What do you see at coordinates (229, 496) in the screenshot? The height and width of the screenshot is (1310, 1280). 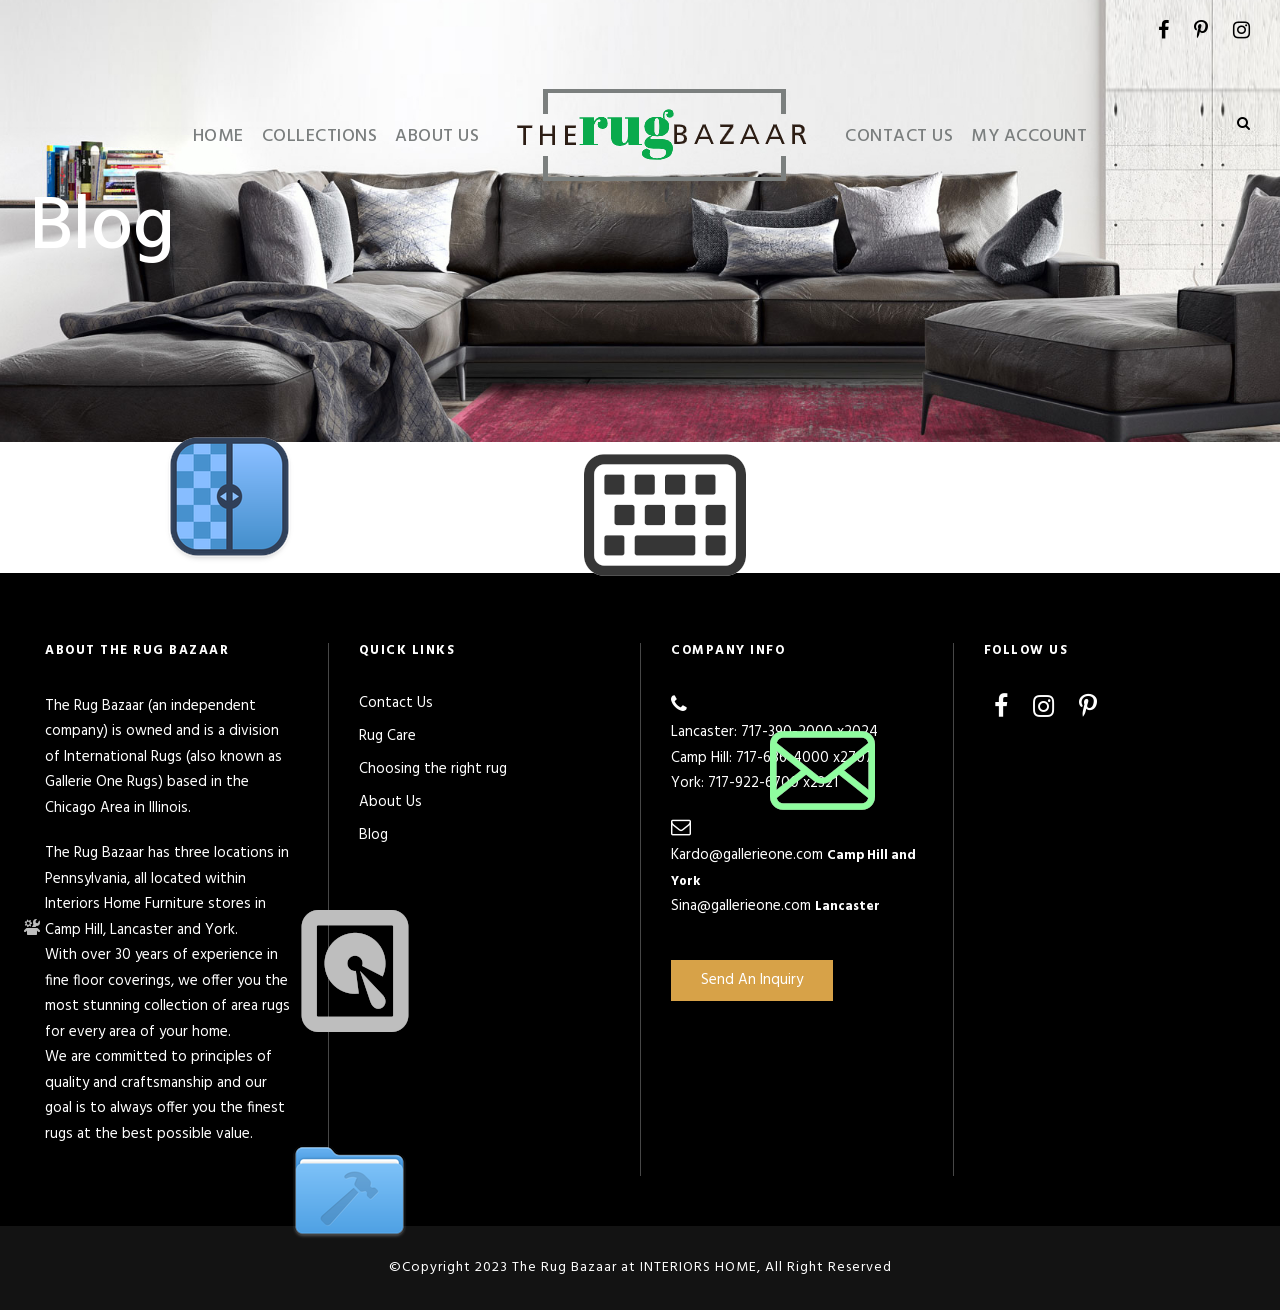 I see `open Upscayl image upscaling app` at bounding box center [229, 496].